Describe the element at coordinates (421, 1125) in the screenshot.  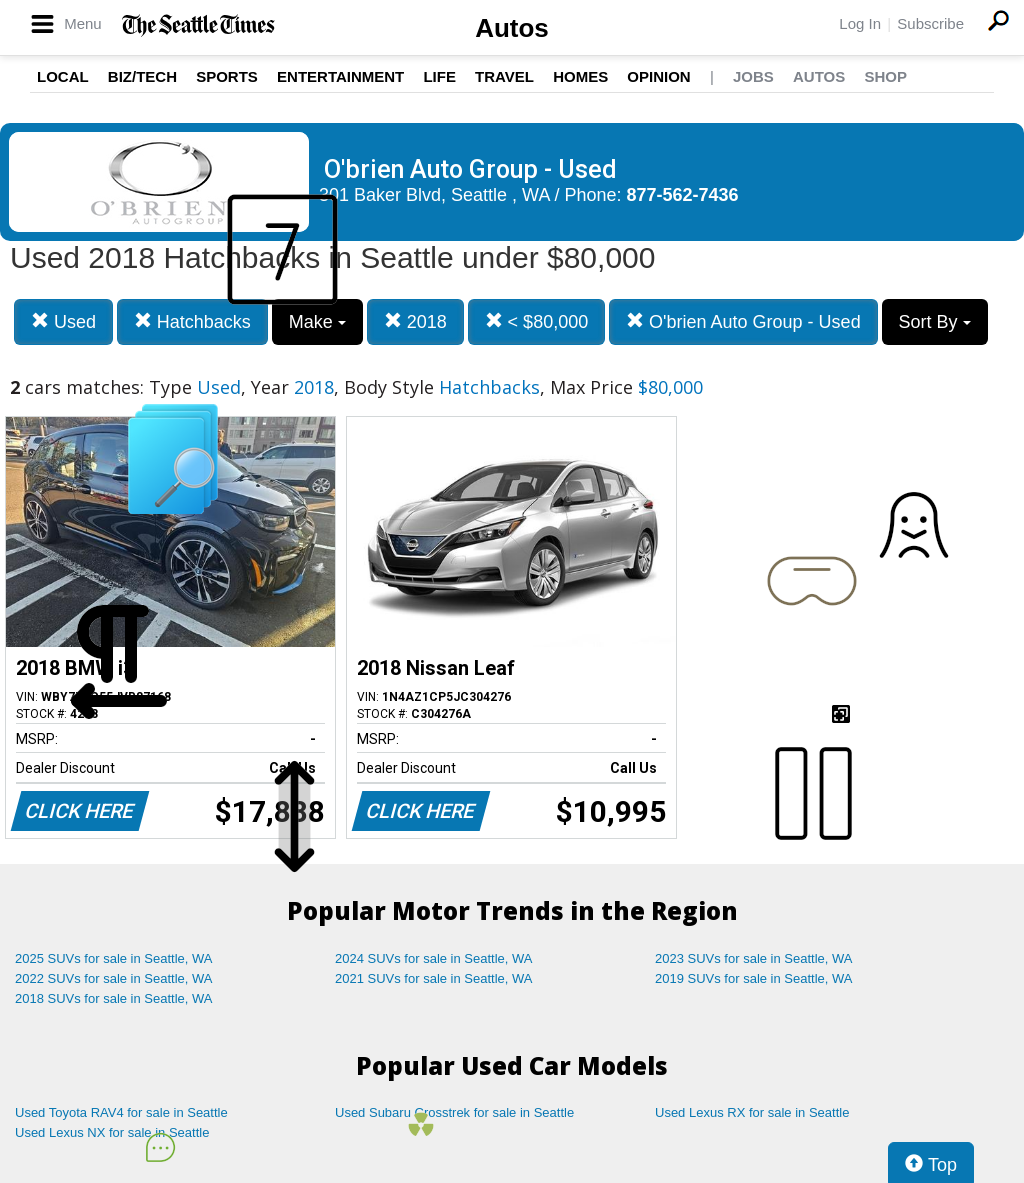
I see `indicates radioactive or hazardous material warning` at that location.